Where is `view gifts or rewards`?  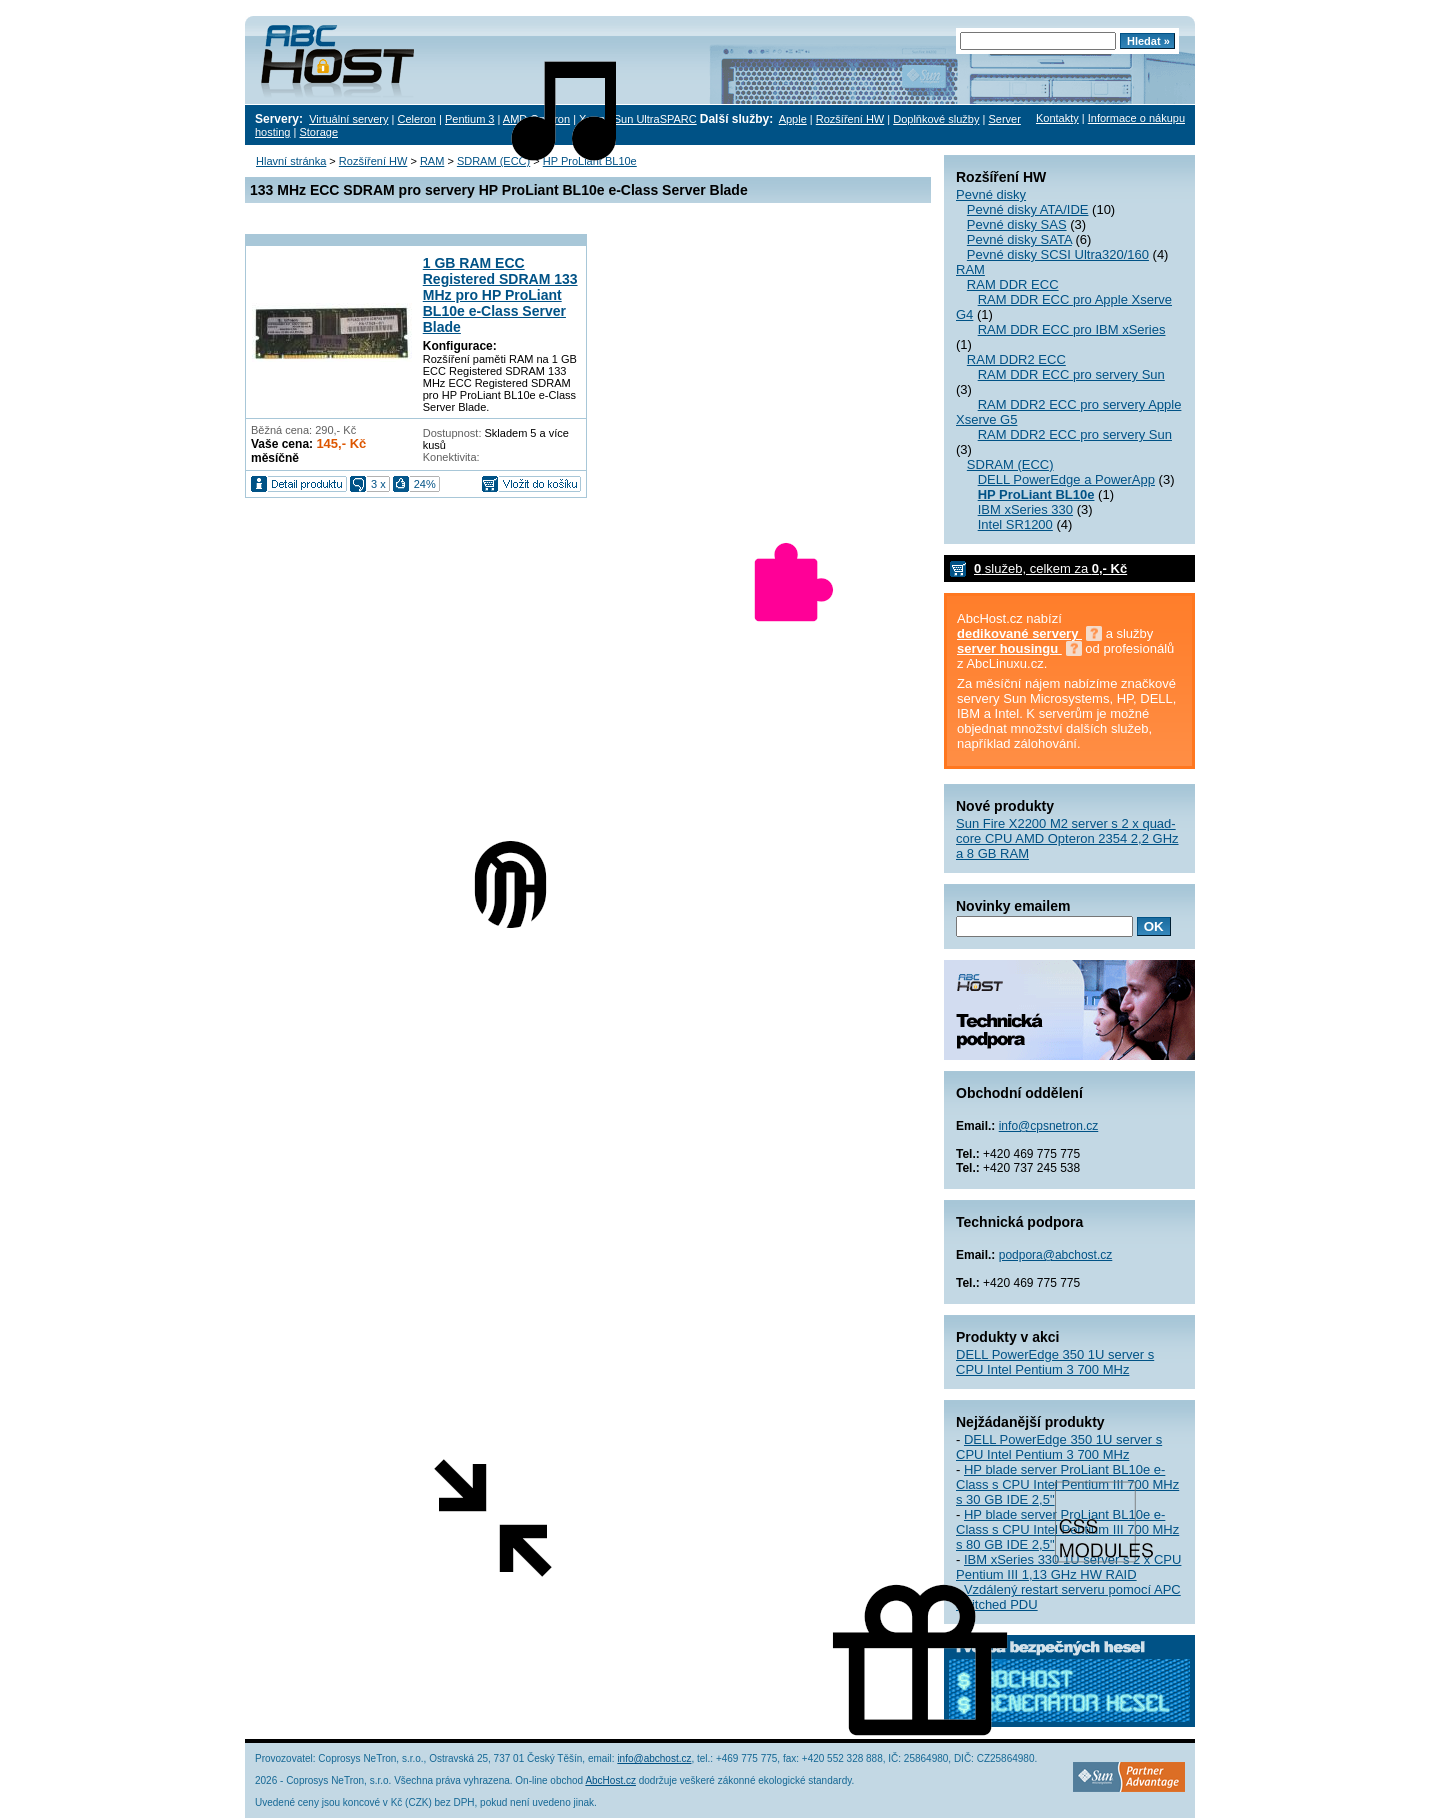 view gifts or rewards is located at coordinates (920, 1664).